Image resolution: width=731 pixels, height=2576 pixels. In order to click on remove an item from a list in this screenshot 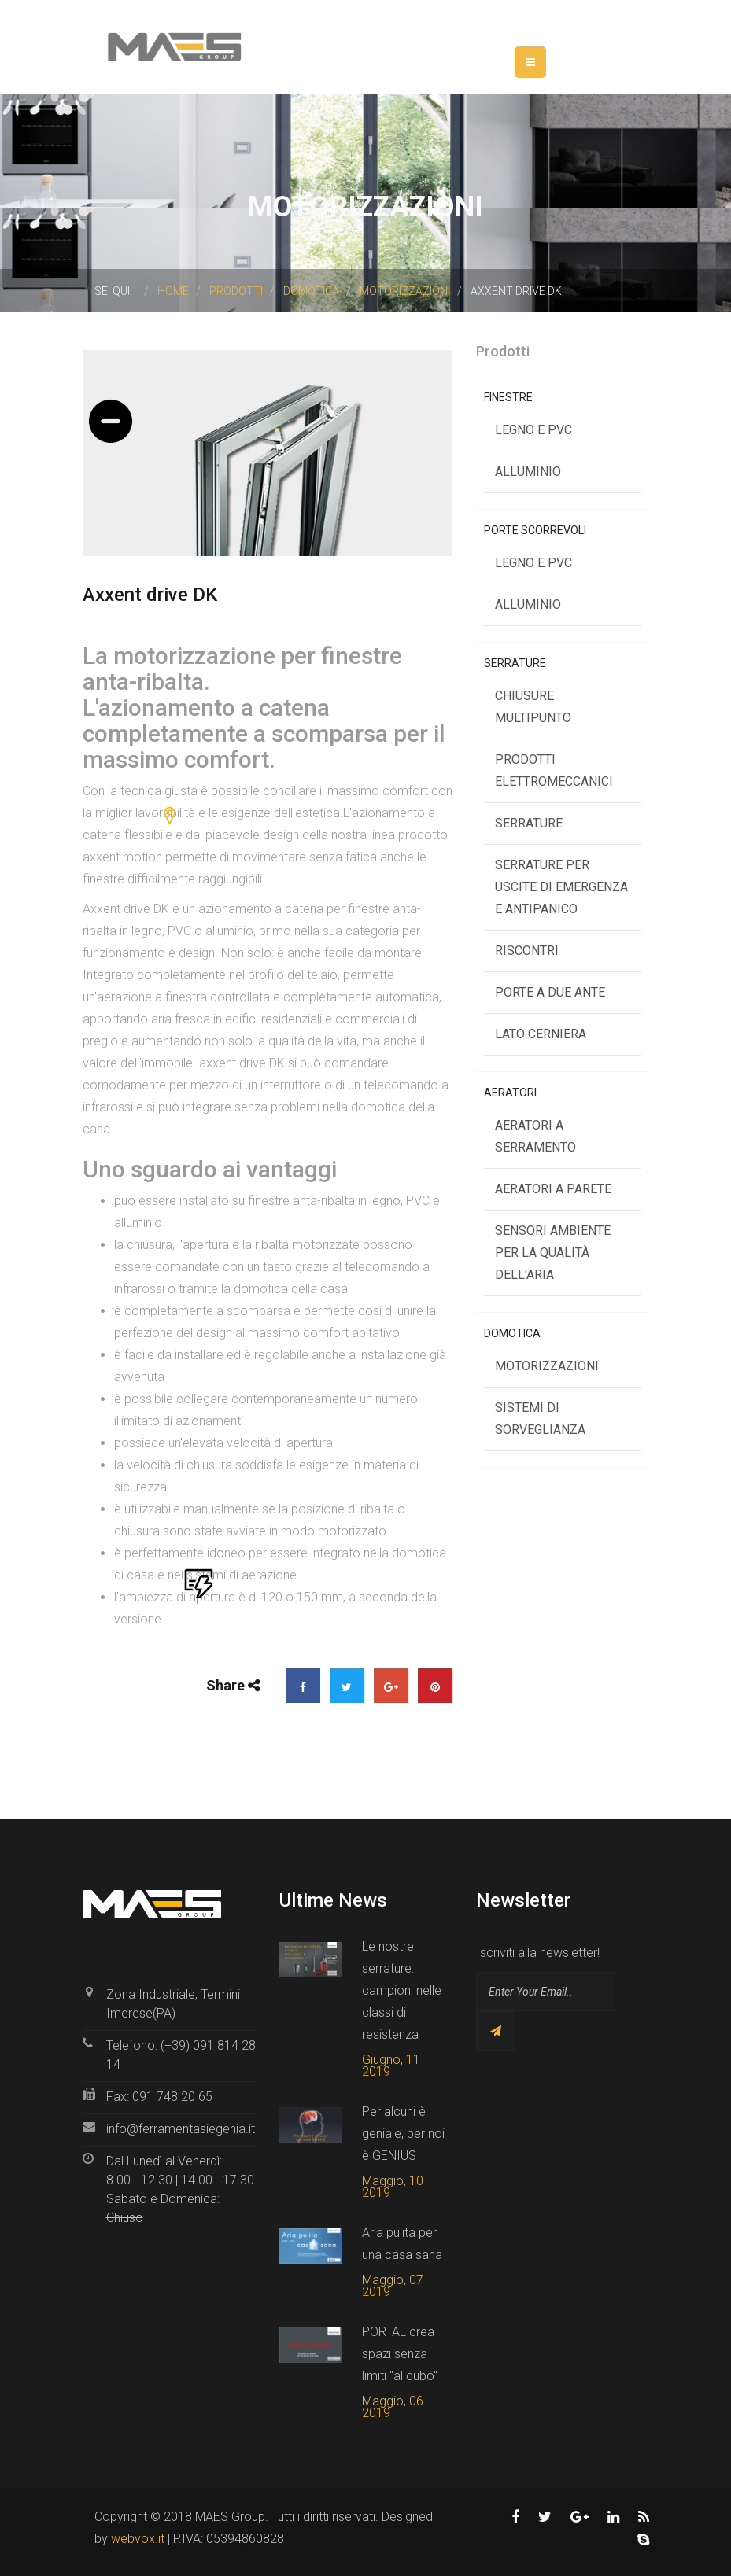, I will do `click(110, 421)`.